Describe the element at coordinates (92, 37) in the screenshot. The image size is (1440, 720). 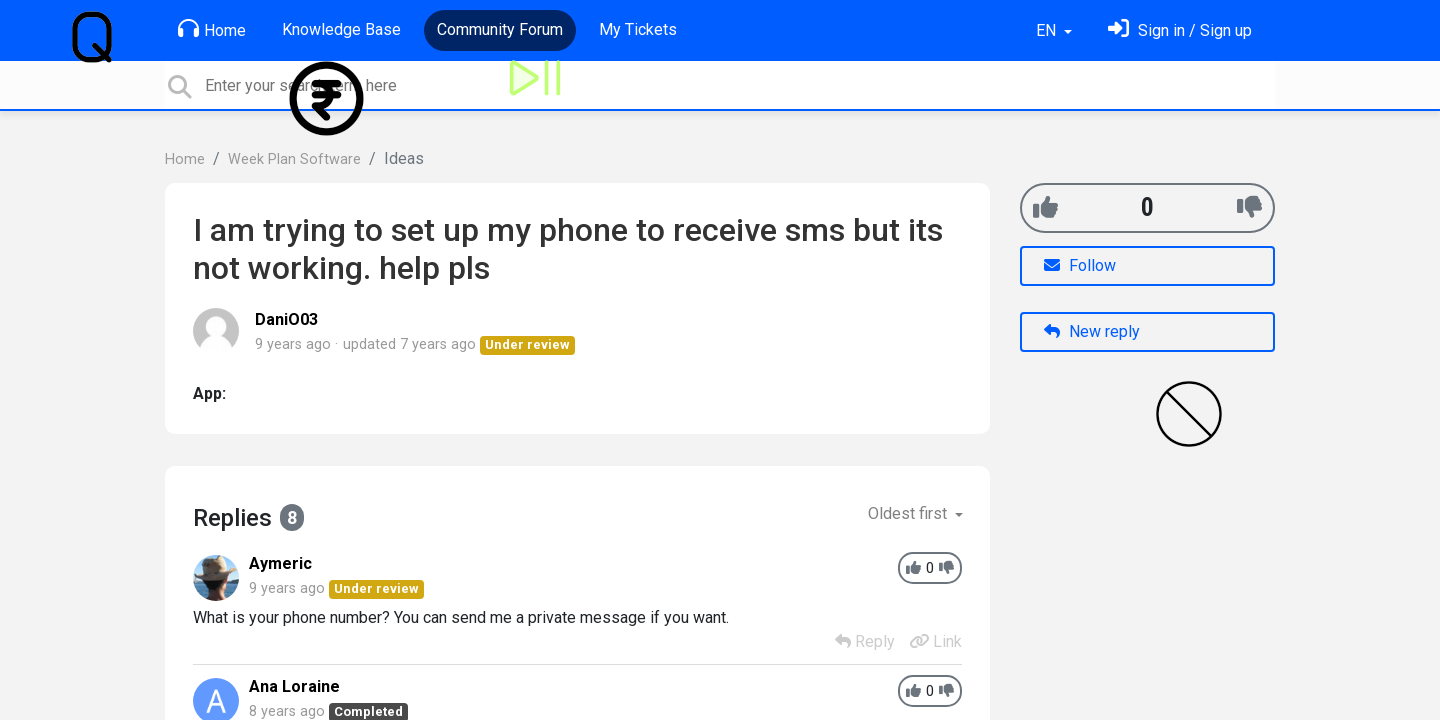
I see `represents the letter Q in alphabetical navigation` at that location.